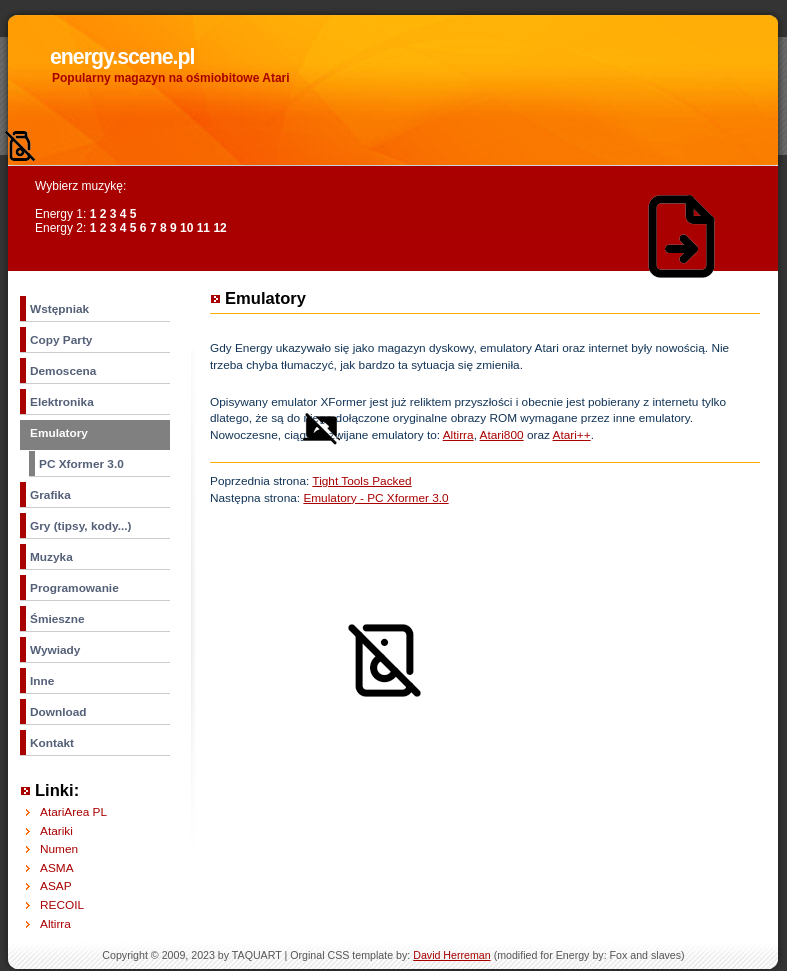 This screenshot has width=787, height=971. What do you see at coordinates (321, 428) in the screenshot?
I see `stop sharing your screen` at bounding box center [321, 428].